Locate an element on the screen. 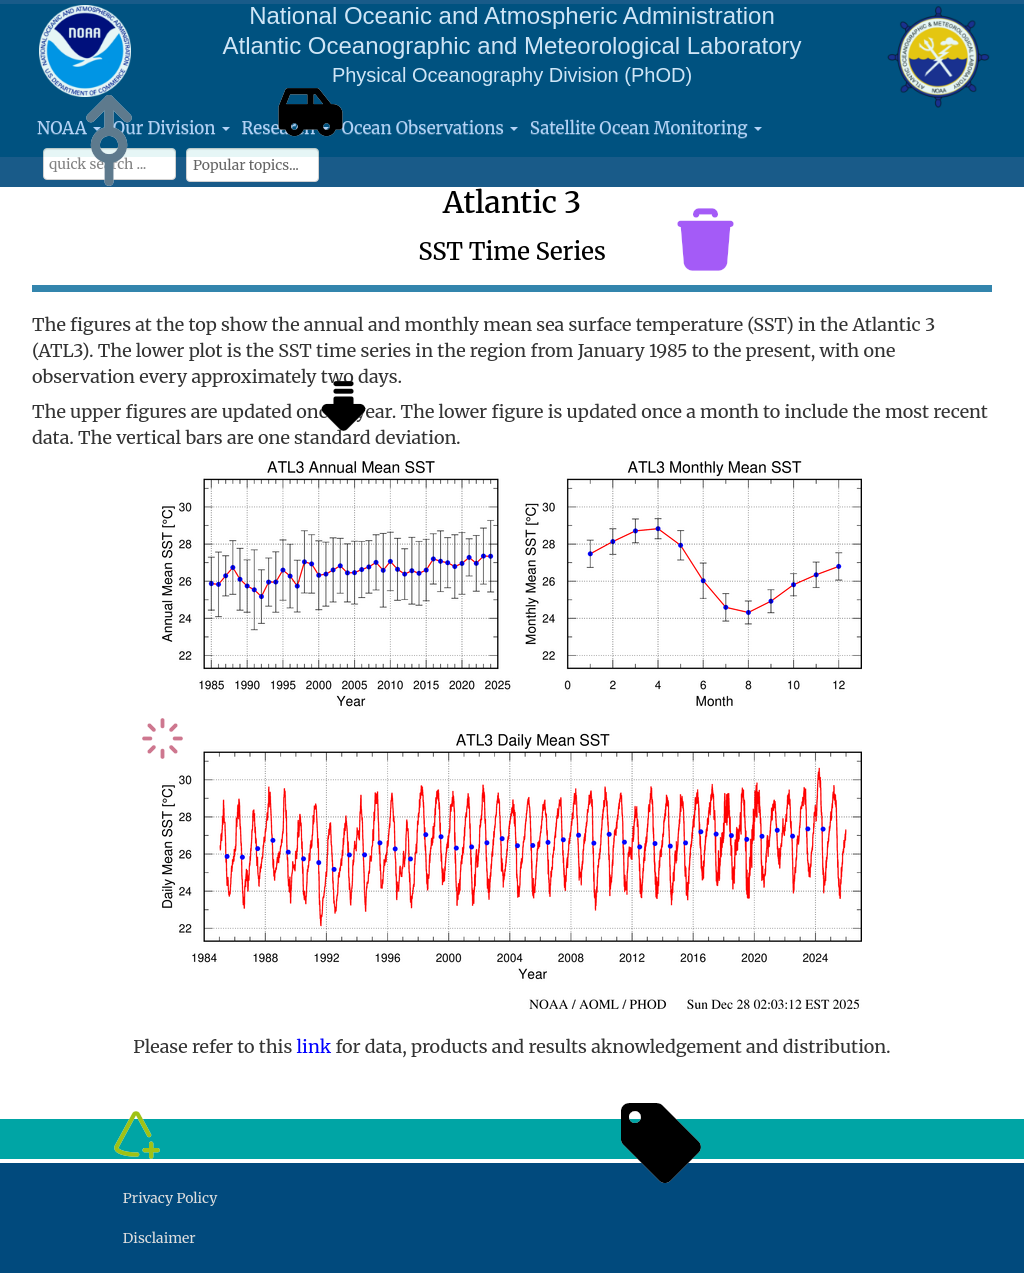 This screenshot has height=1273, width=1024. delete selected item is located at coordinates (705, 239).